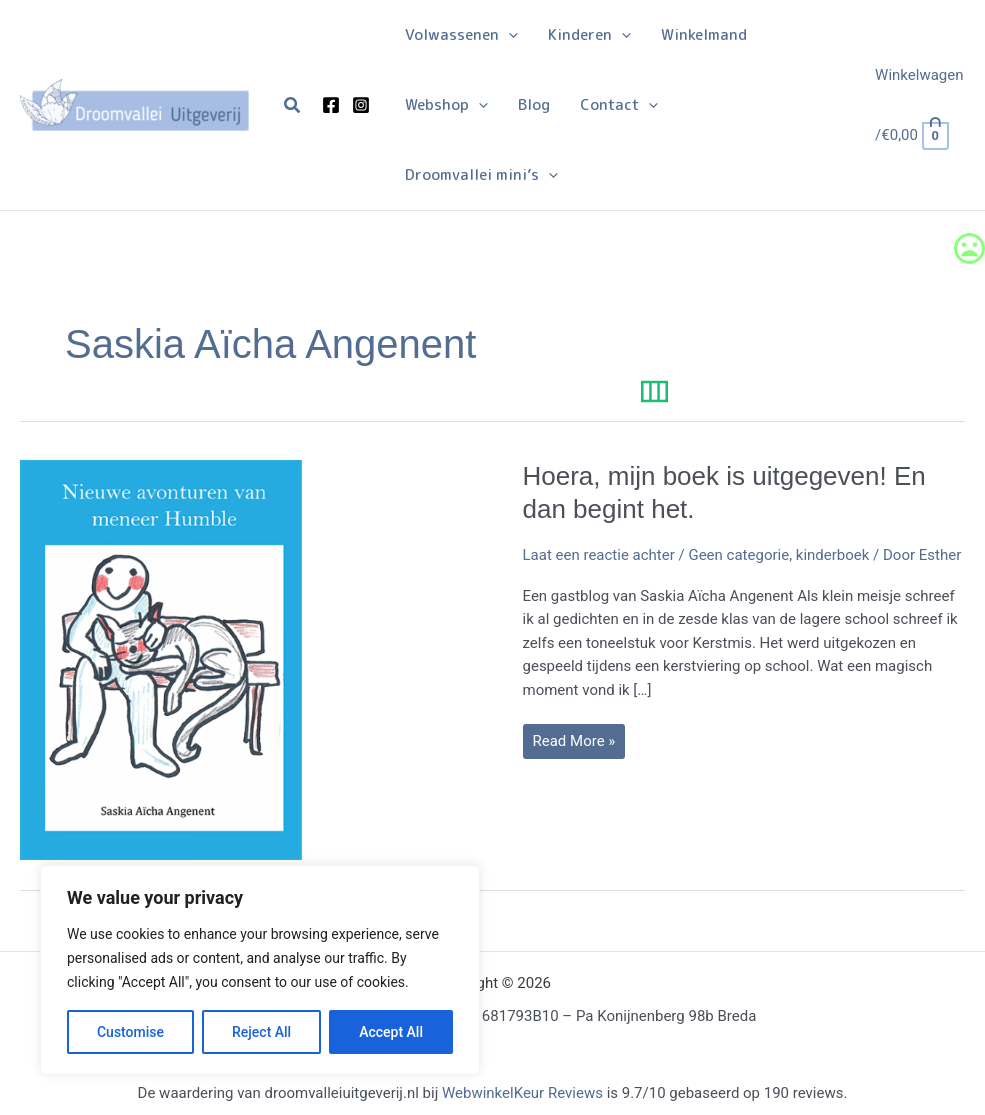  What do you see at coordinates (969, 248) in the screenshot?
I see `indicate a negative reaction or feedback` at bounding box center [969, 248].